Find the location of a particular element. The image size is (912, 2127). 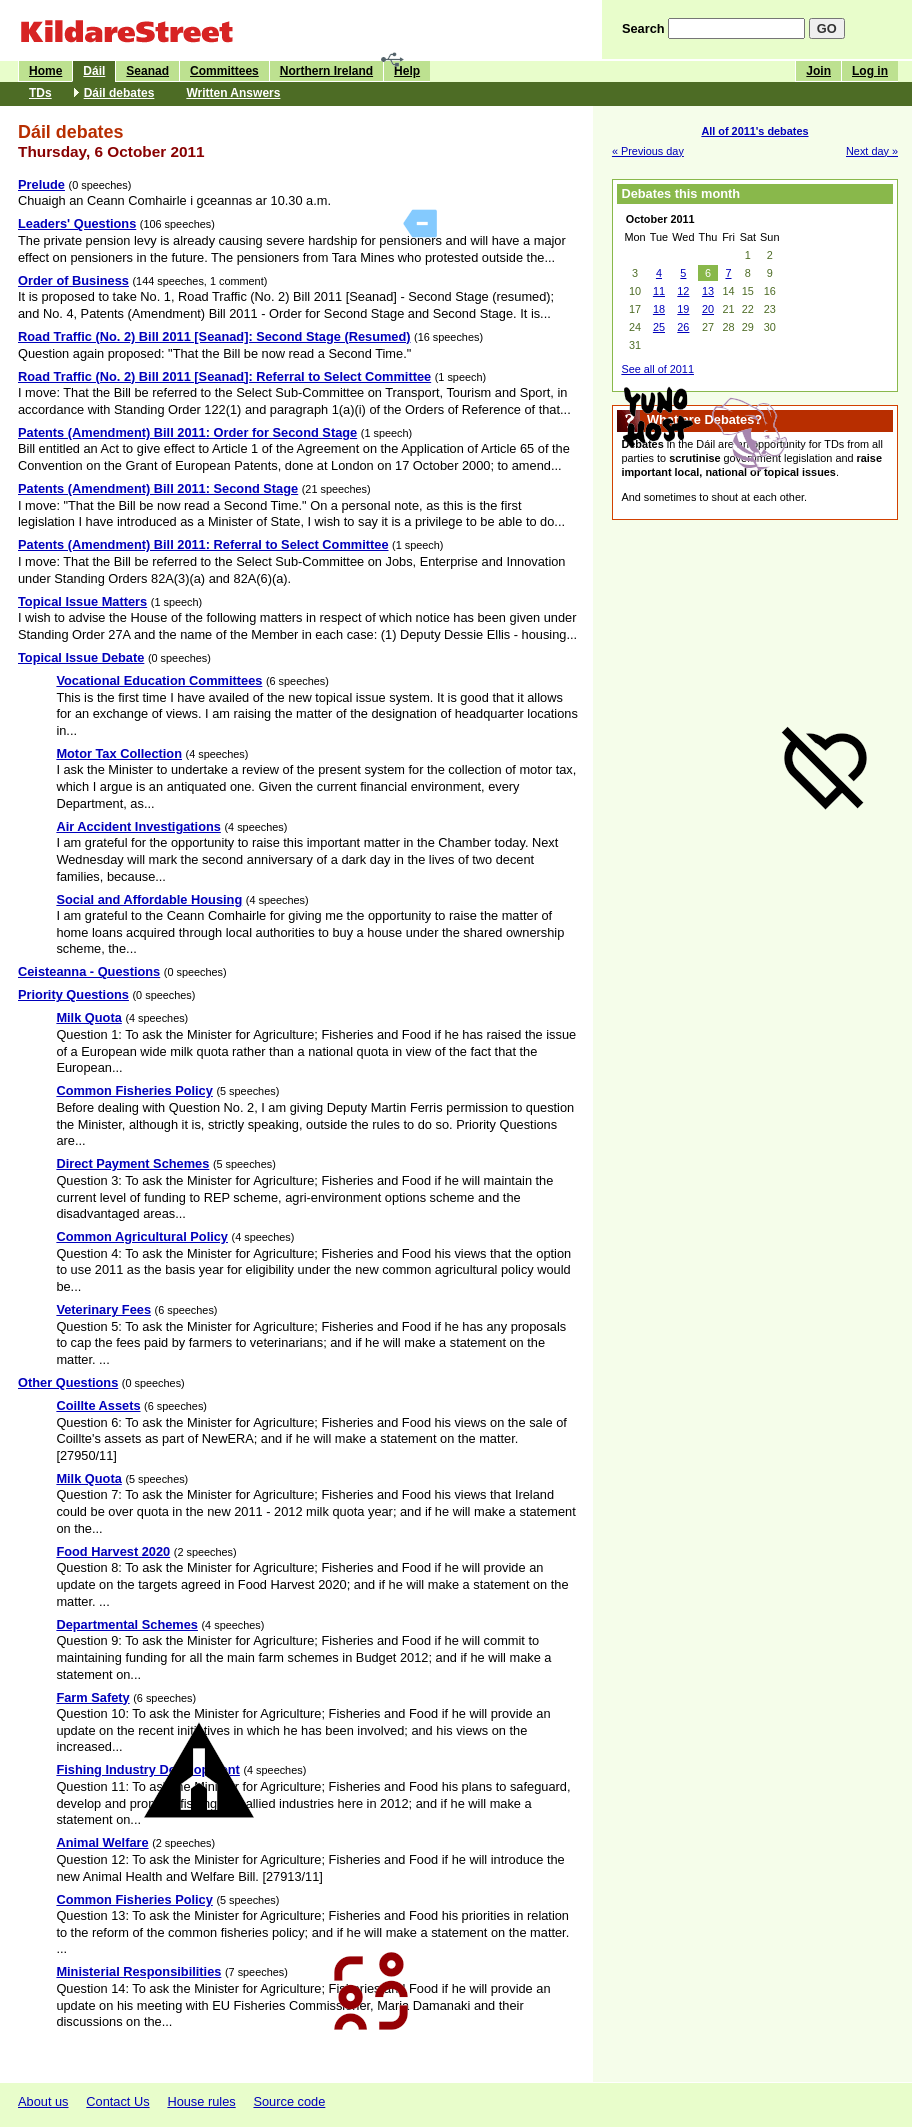

peer-to-peer connection or transfer is located at coordinates (371, 1993).